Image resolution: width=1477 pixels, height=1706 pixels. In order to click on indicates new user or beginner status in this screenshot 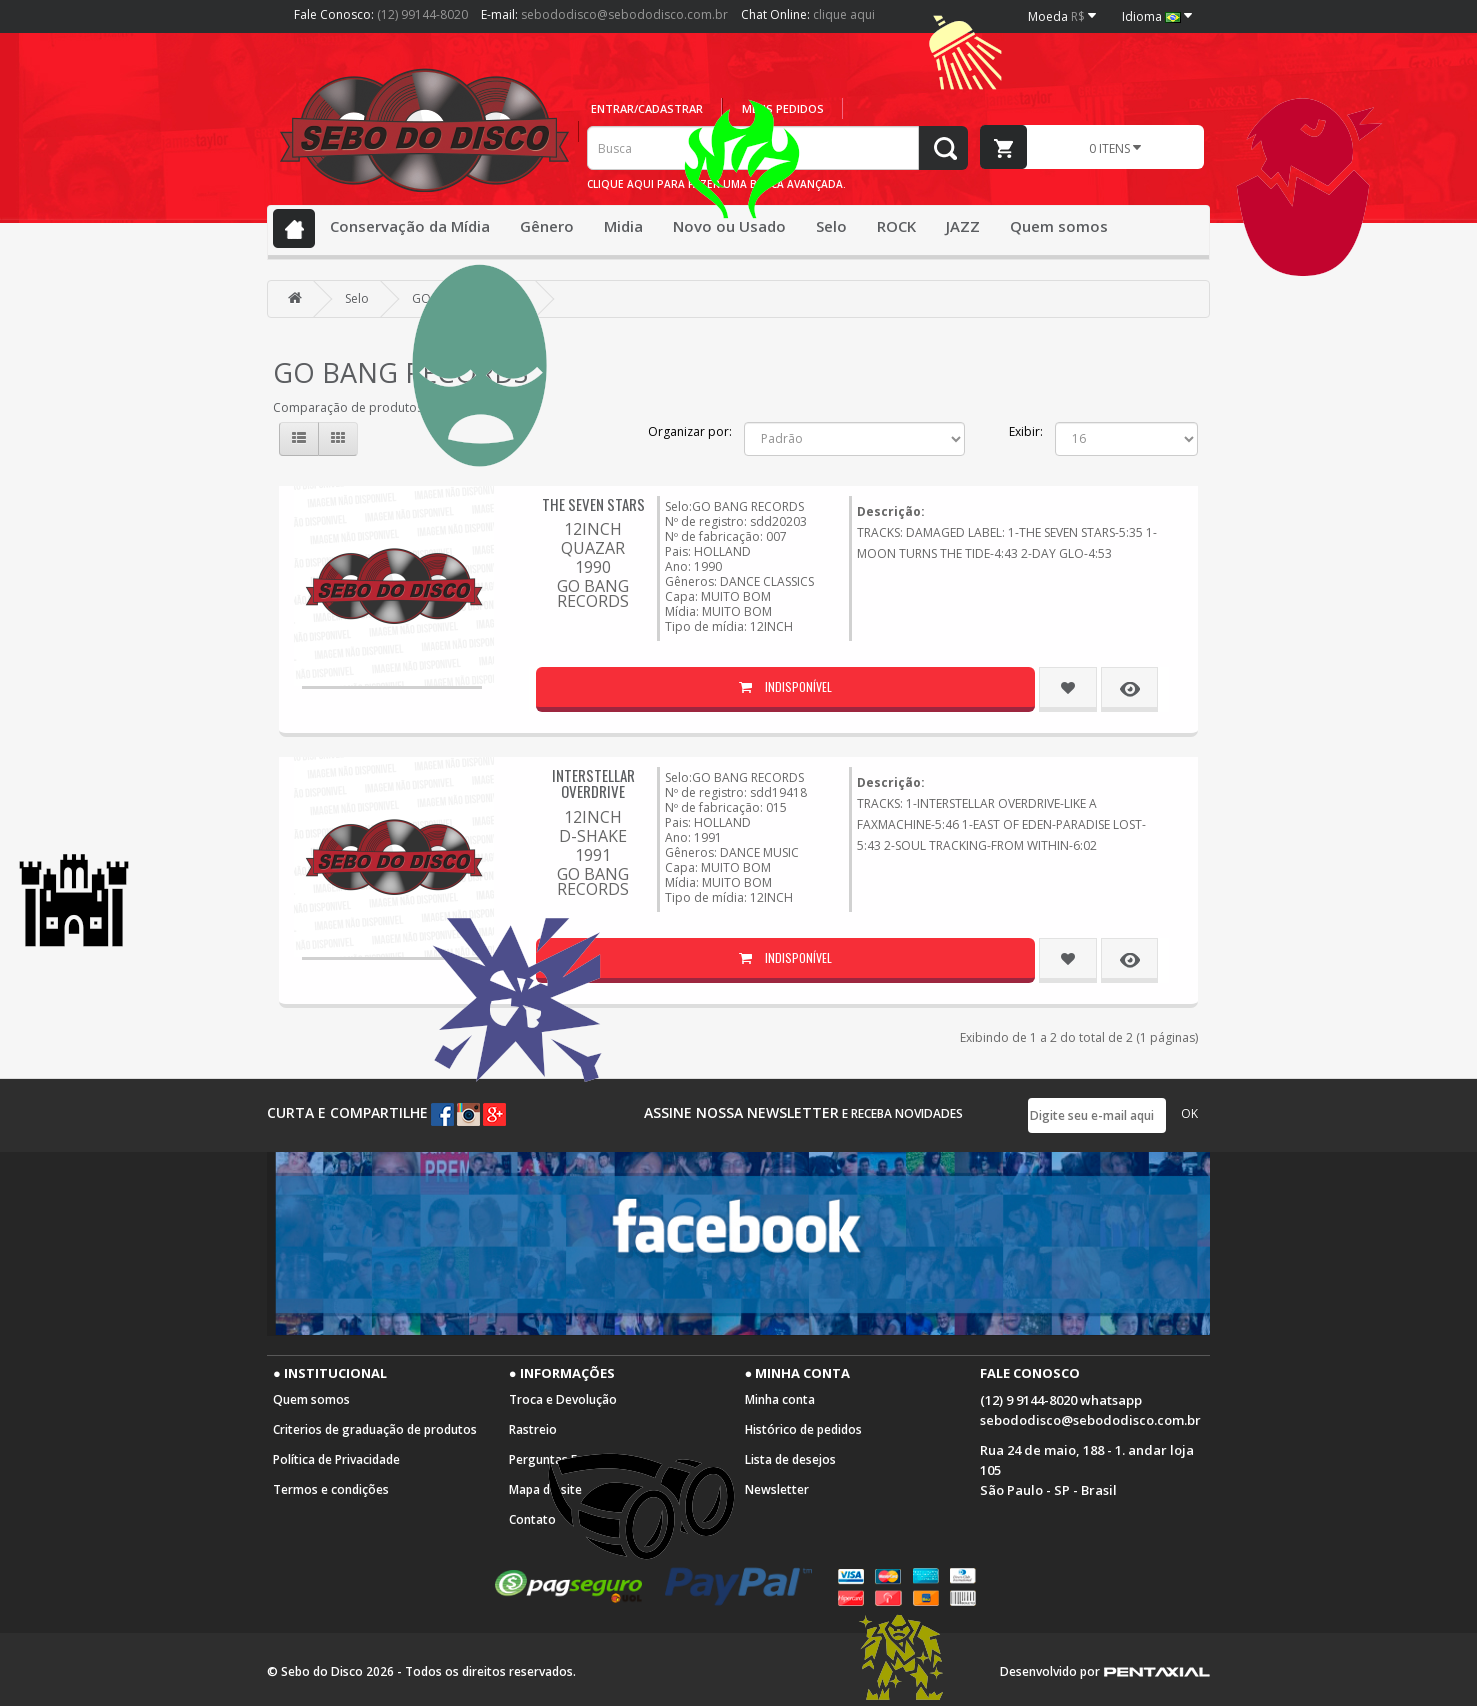, I will do `click(1303, 184)`.